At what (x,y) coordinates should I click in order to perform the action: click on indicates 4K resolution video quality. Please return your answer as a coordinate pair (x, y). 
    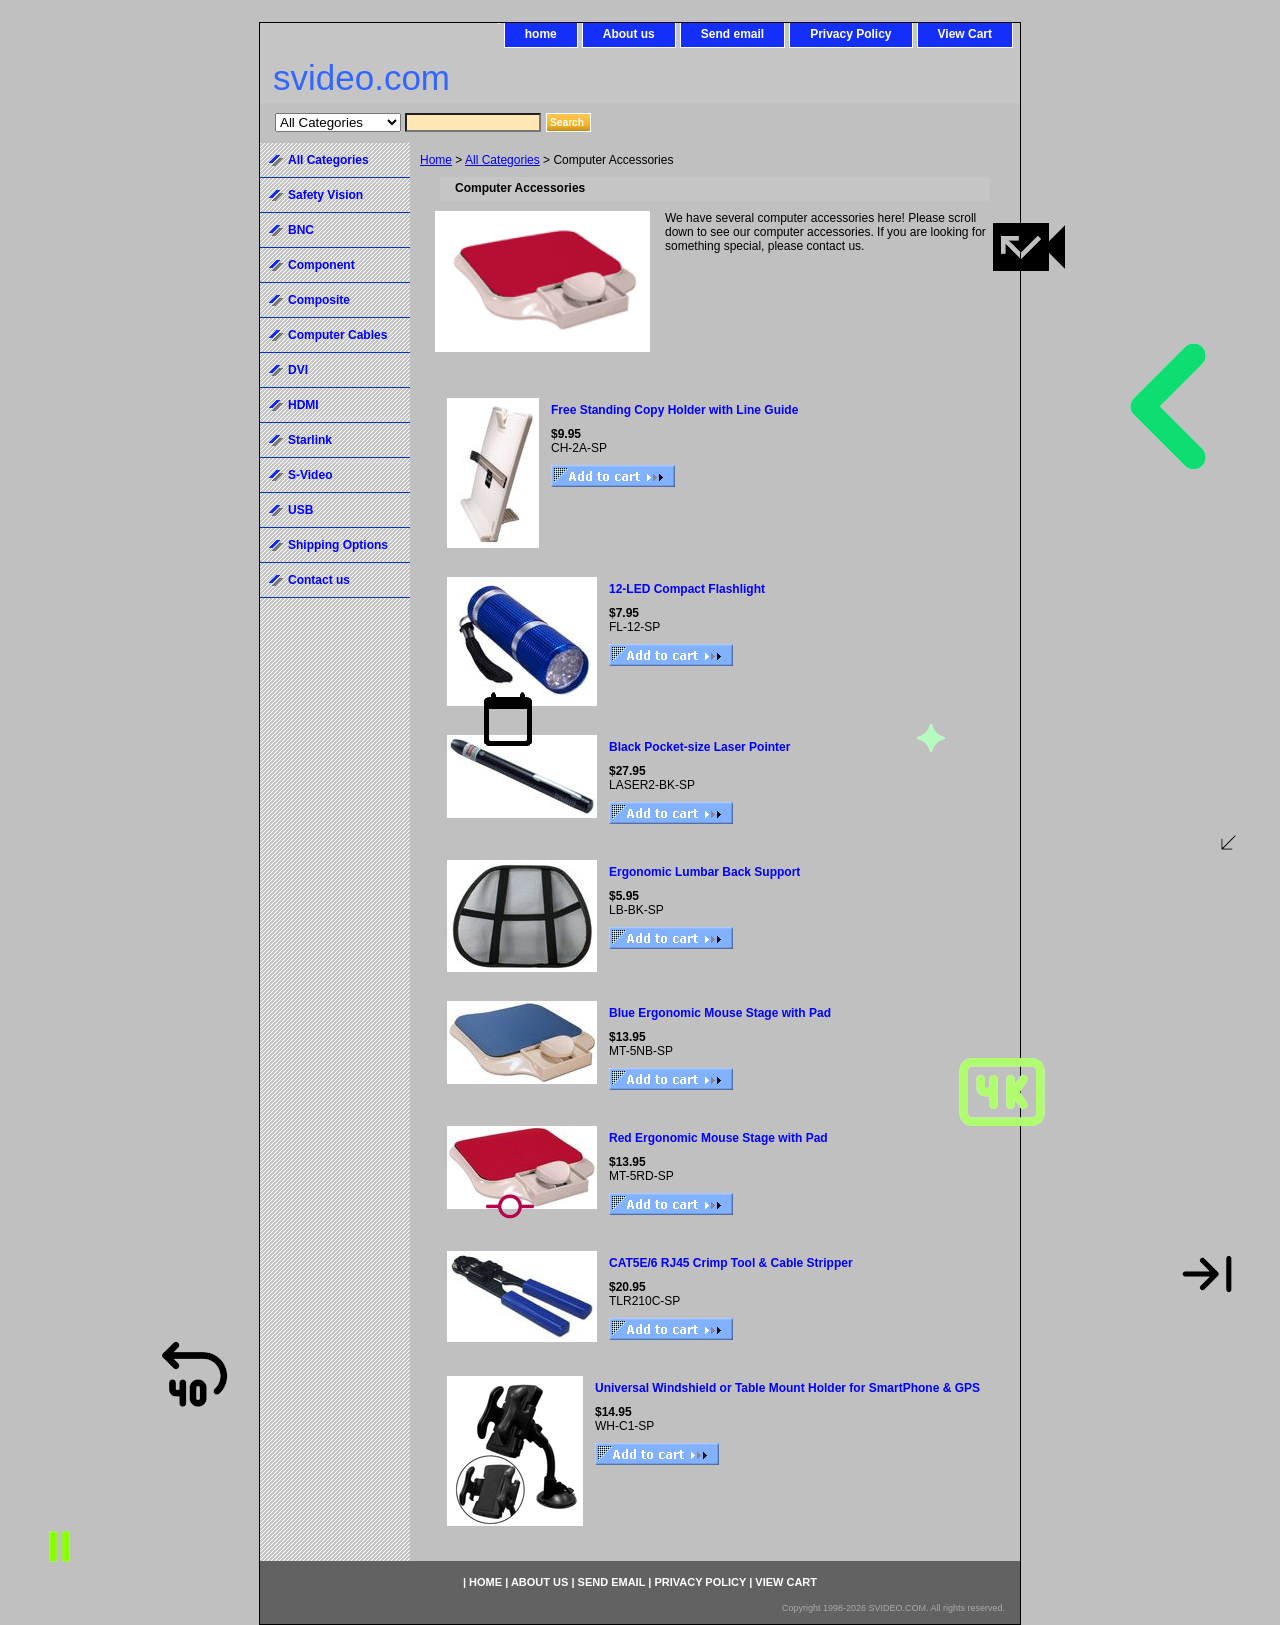
    Looking at the image, I should click on (1002, 1092).